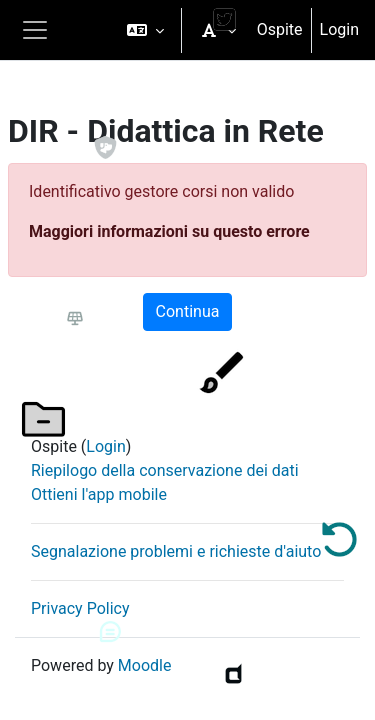 This screenshot has width=375, height=720. Describe the element at coordinates (222, 372) in the screenshot. I see `access drawing or painting tools` at that location.